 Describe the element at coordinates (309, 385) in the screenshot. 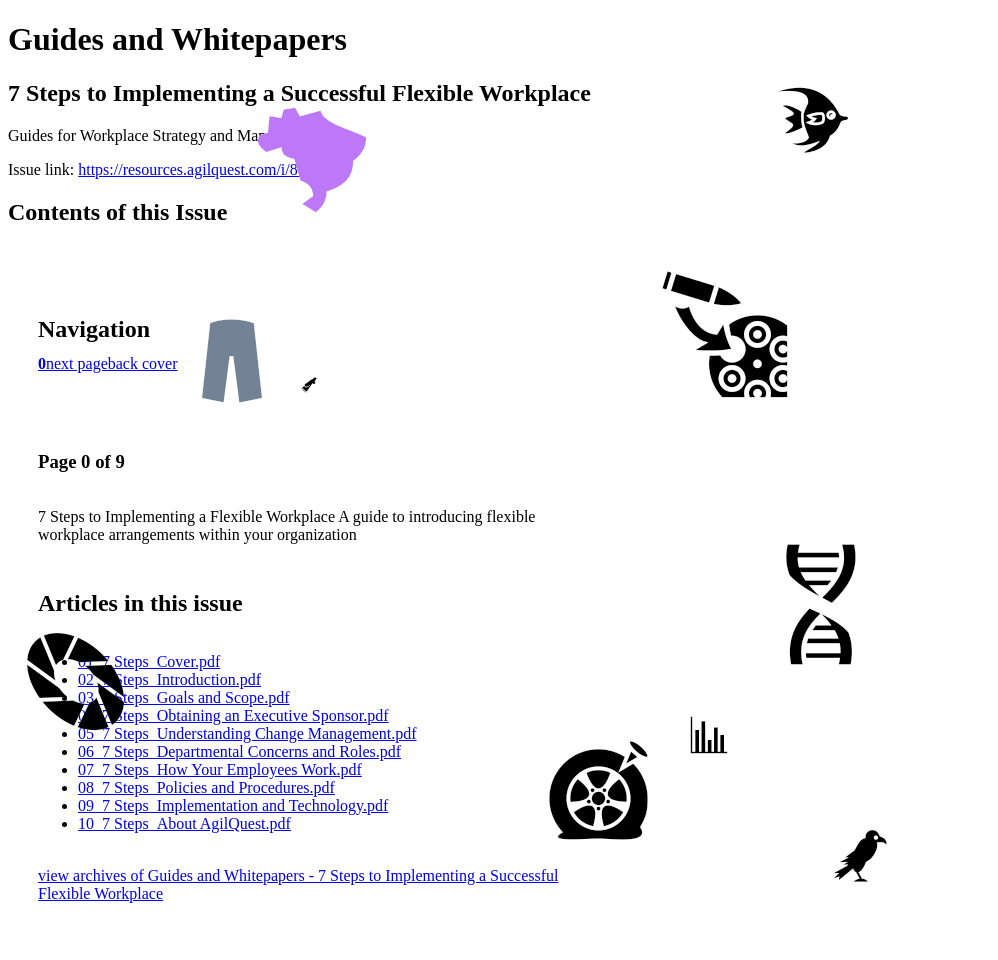

I see `select or equip weapon attachment` at that location.